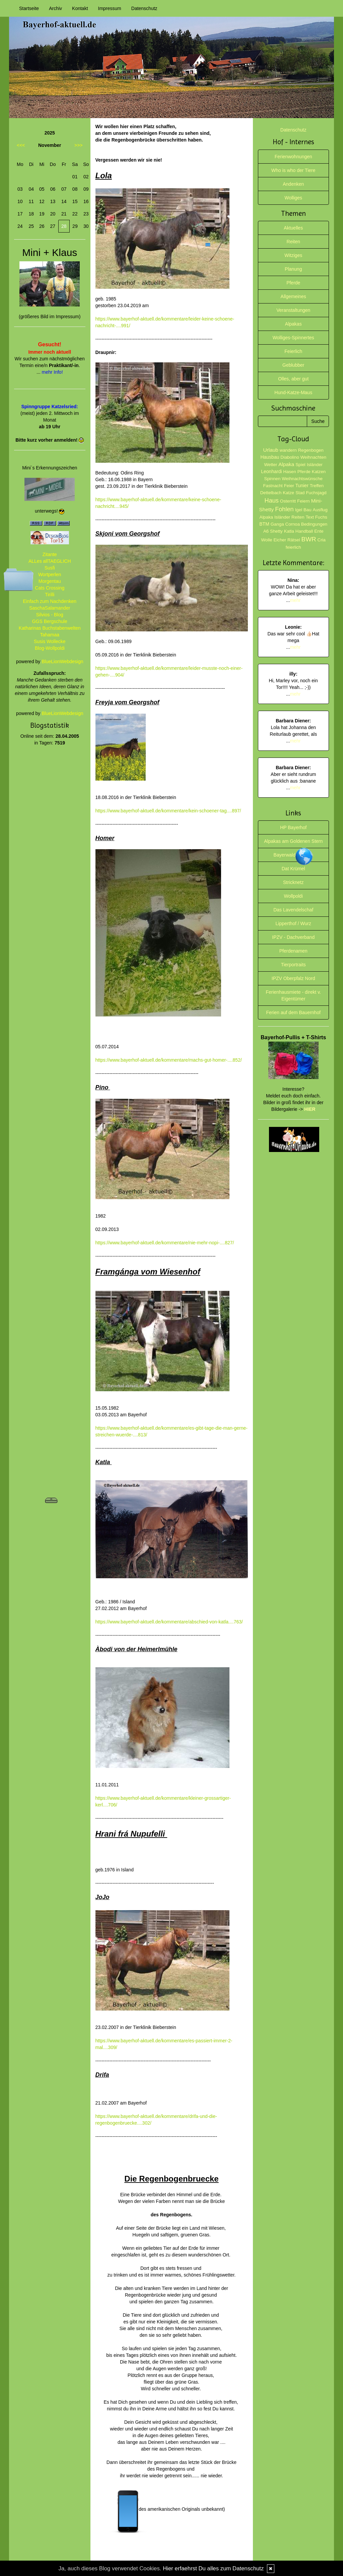 The image size is (343, 2576). What do you see at coordinates (128, 2512) in the screenshot?
I see `indicates a connected iPhone device` at bounding box center [128, 2512].